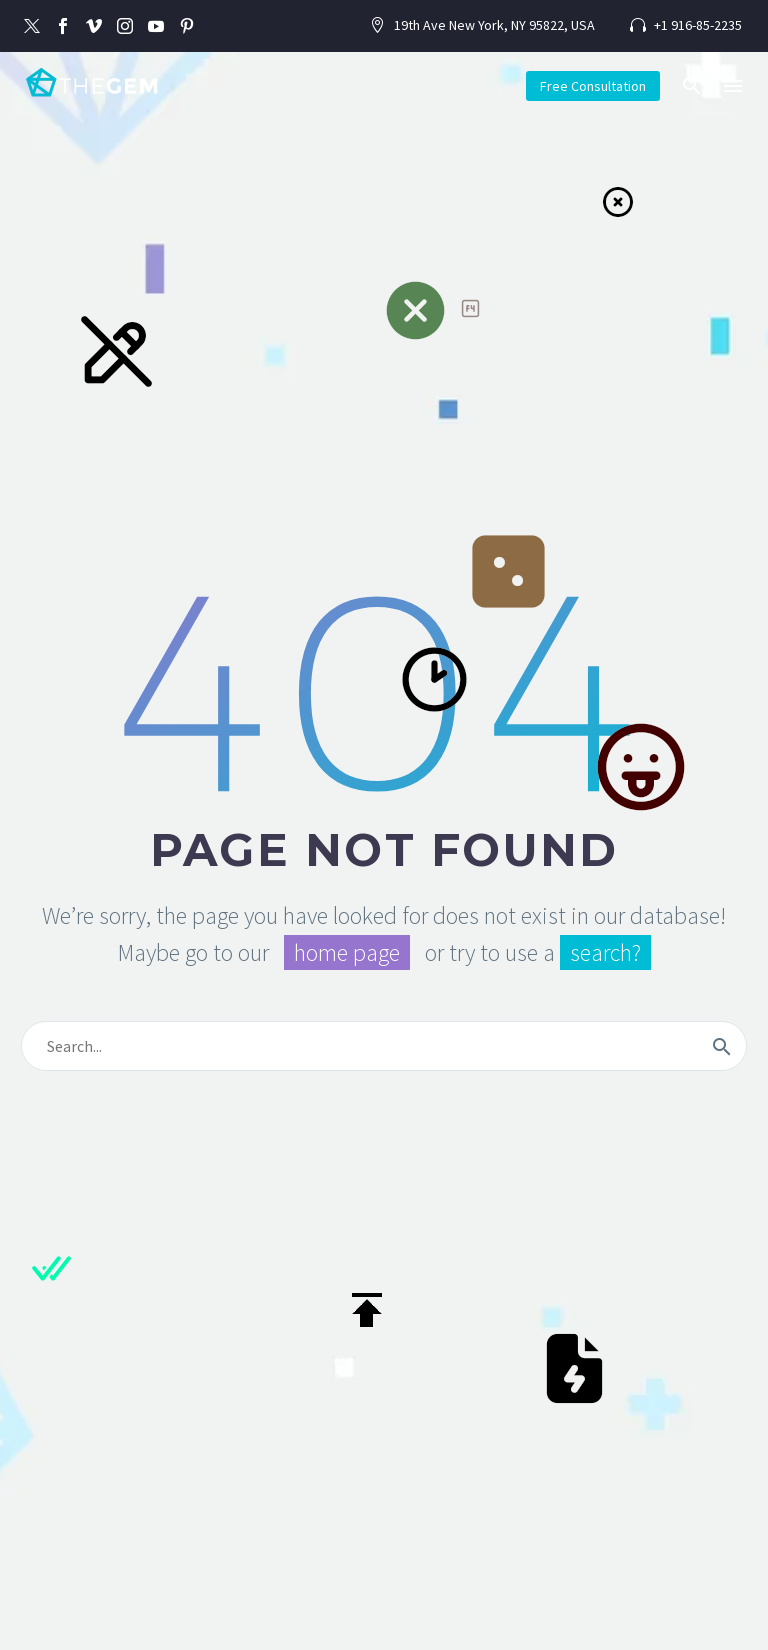  Describe the element at coordinates (641, 767) in the screenshot. I see `add a playful or silly reaction` at that location.